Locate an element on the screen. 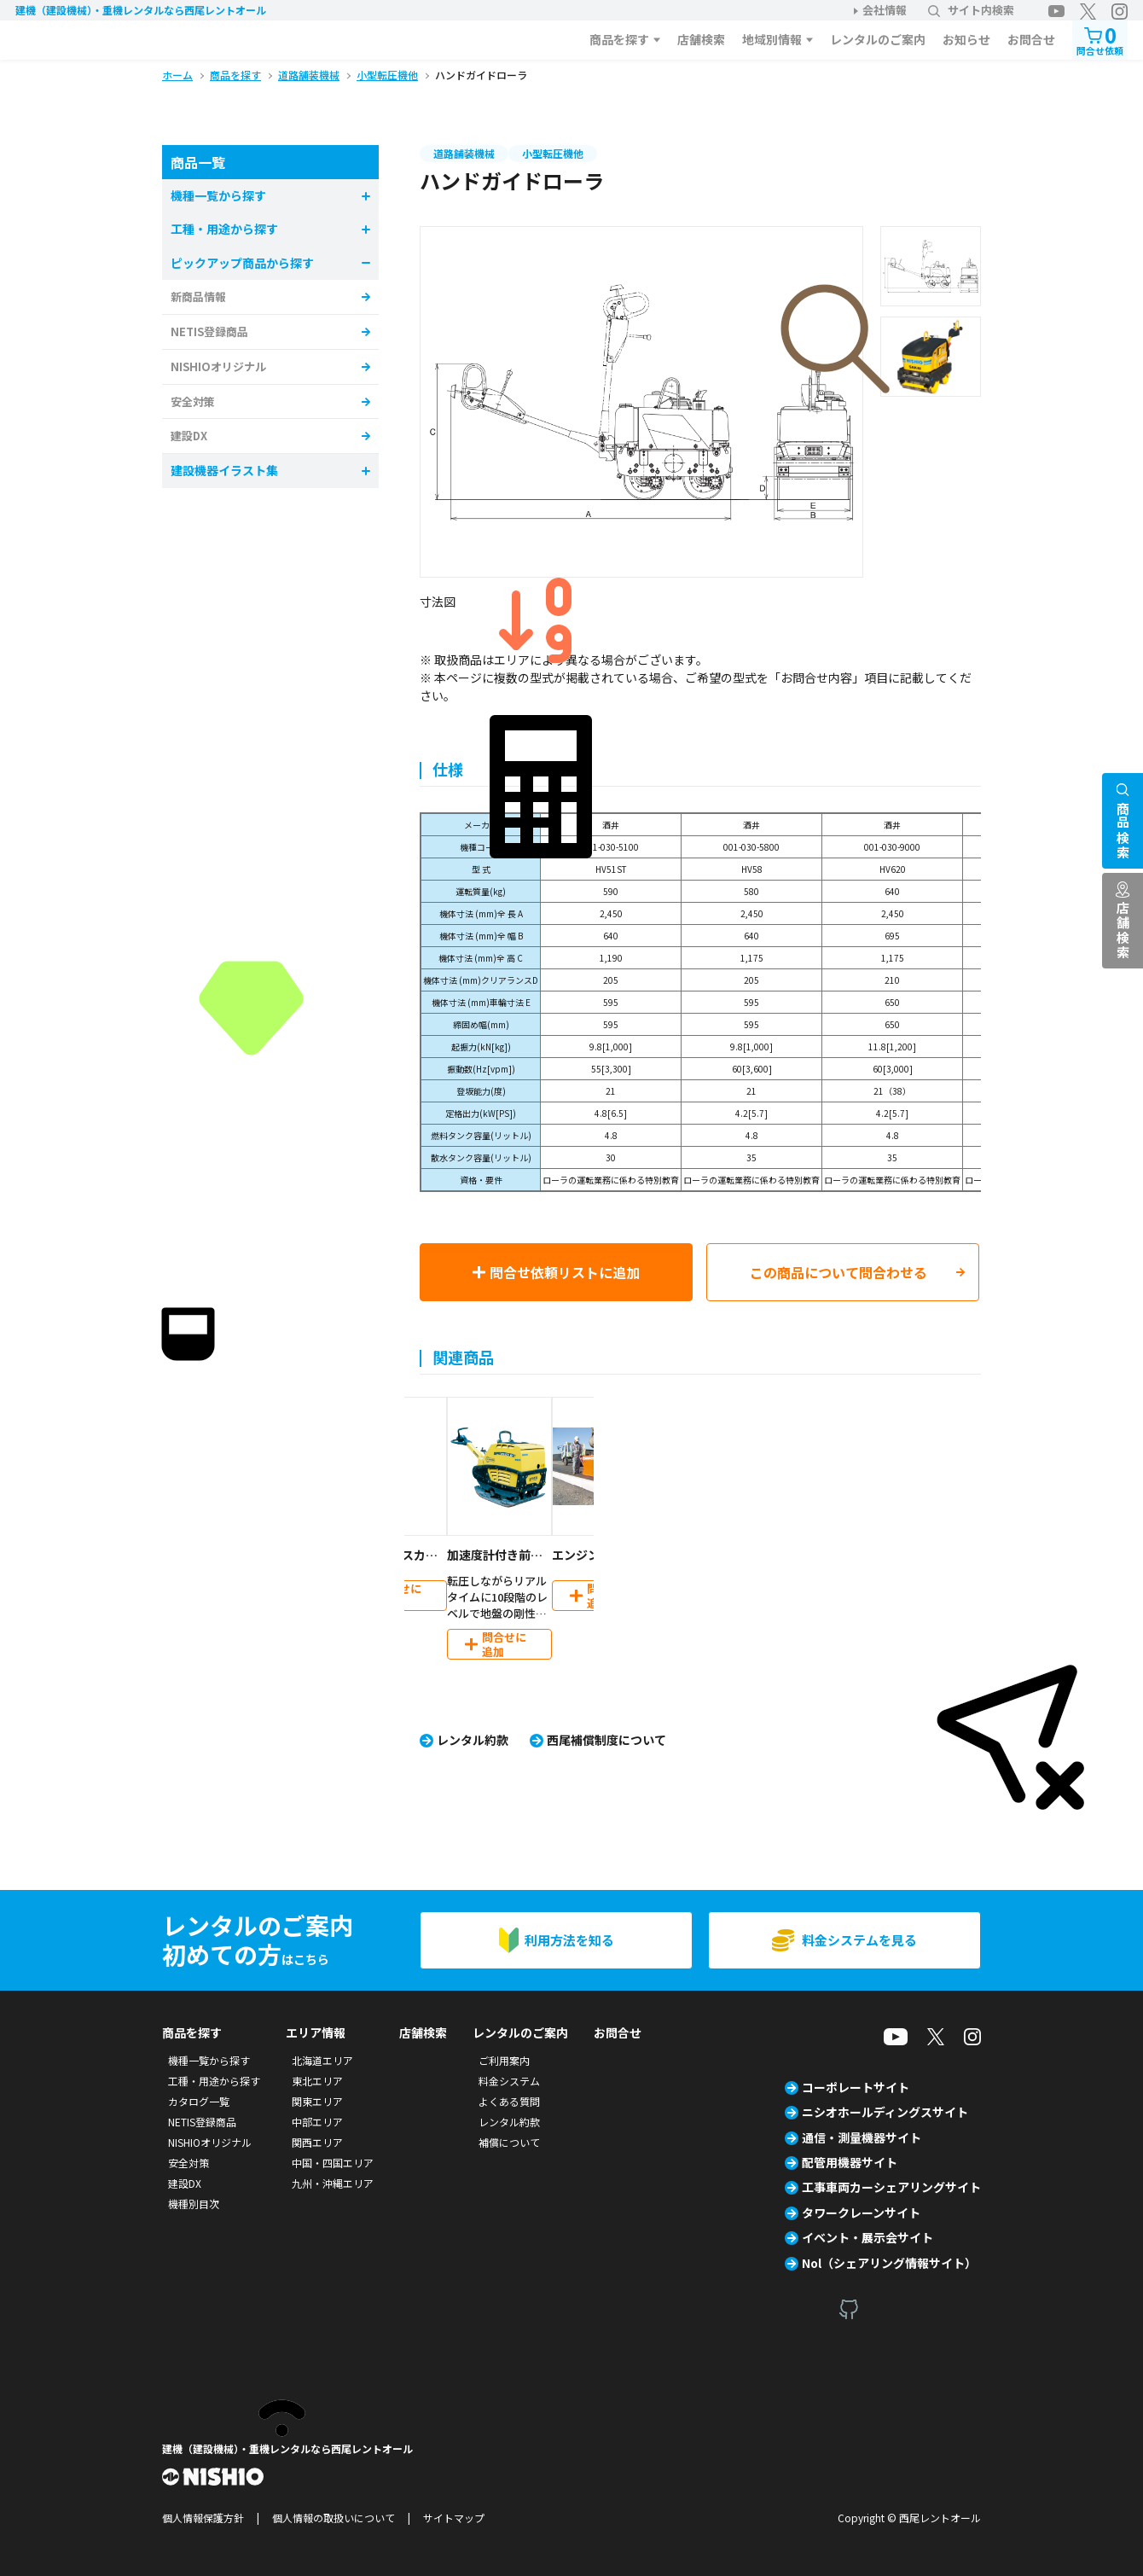 Image resolution: width=1143 pixels, height=2576 pixels. search for content or items is located at coordinates (833, 337).